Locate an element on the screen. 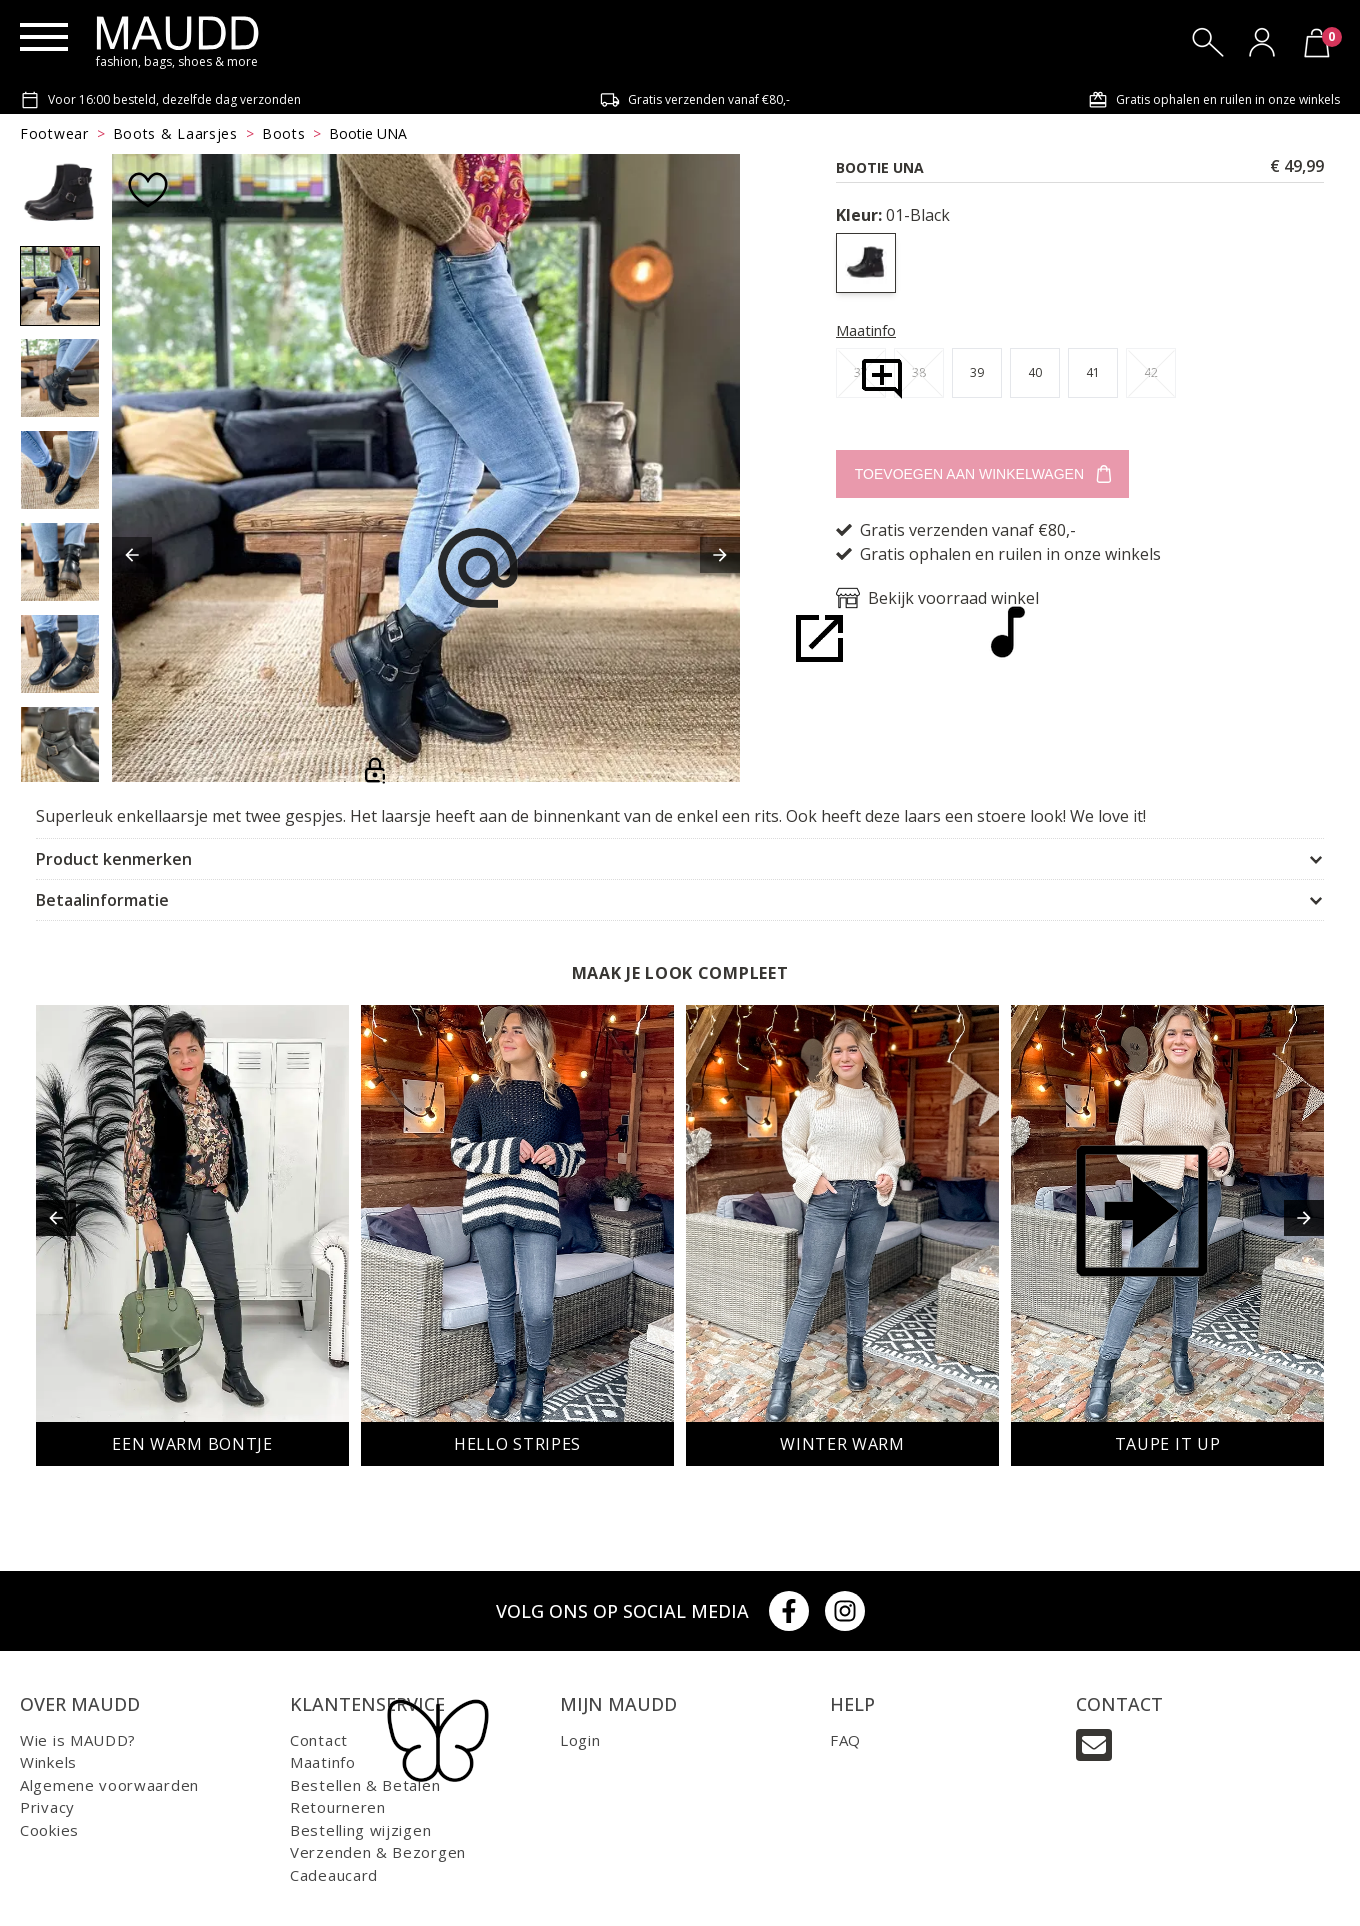 The height and width of the screenshot is (1926, 1360). enter or view email address is located at coordinates (478, 568).